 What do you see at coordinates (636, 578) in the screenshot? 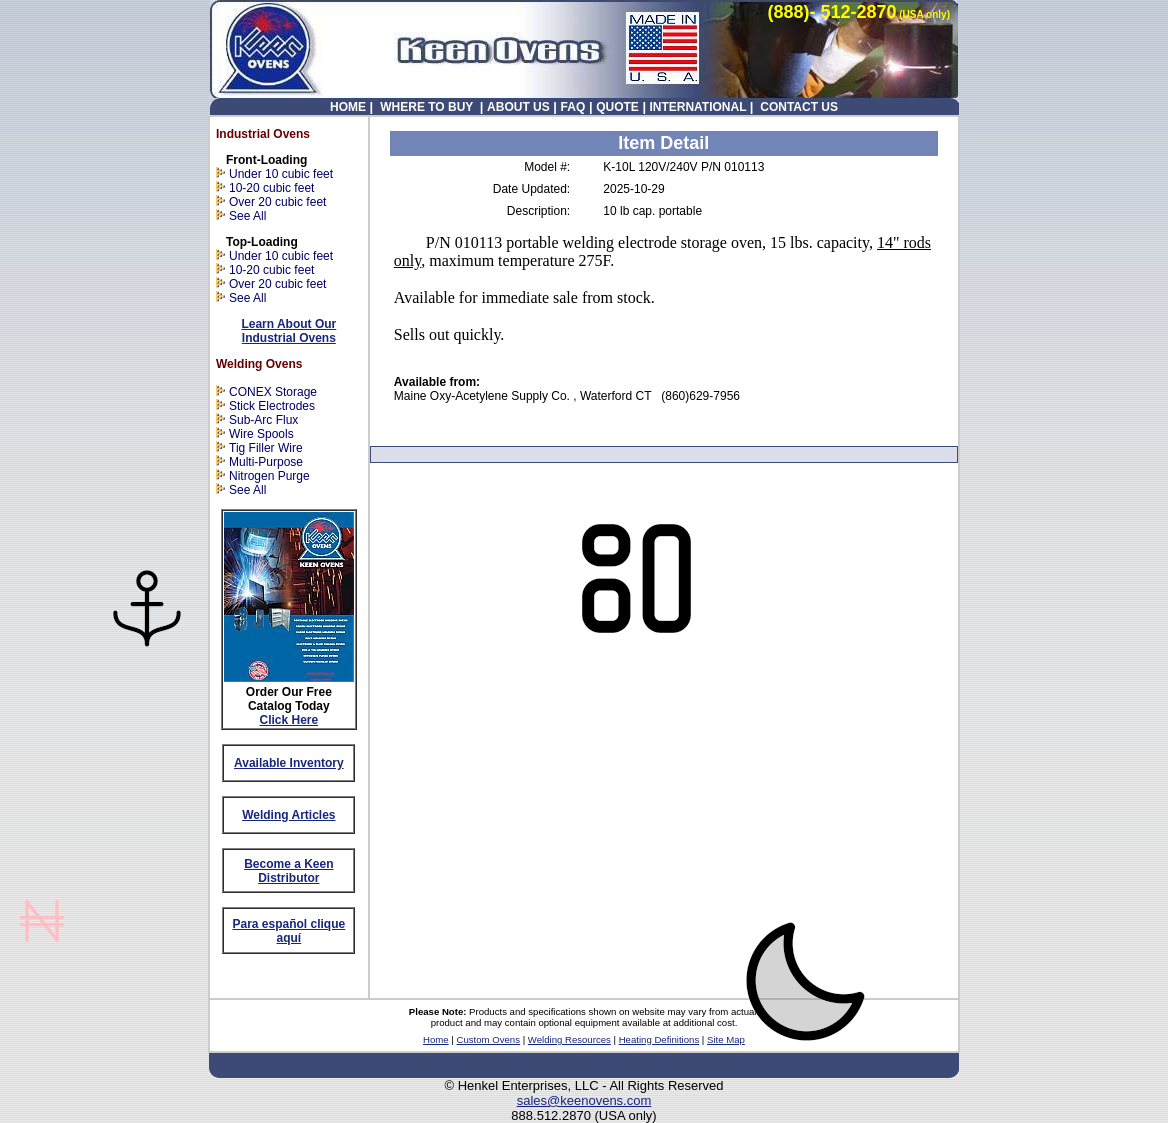
I see `switch to layout view` at bounding box center [636, 578].